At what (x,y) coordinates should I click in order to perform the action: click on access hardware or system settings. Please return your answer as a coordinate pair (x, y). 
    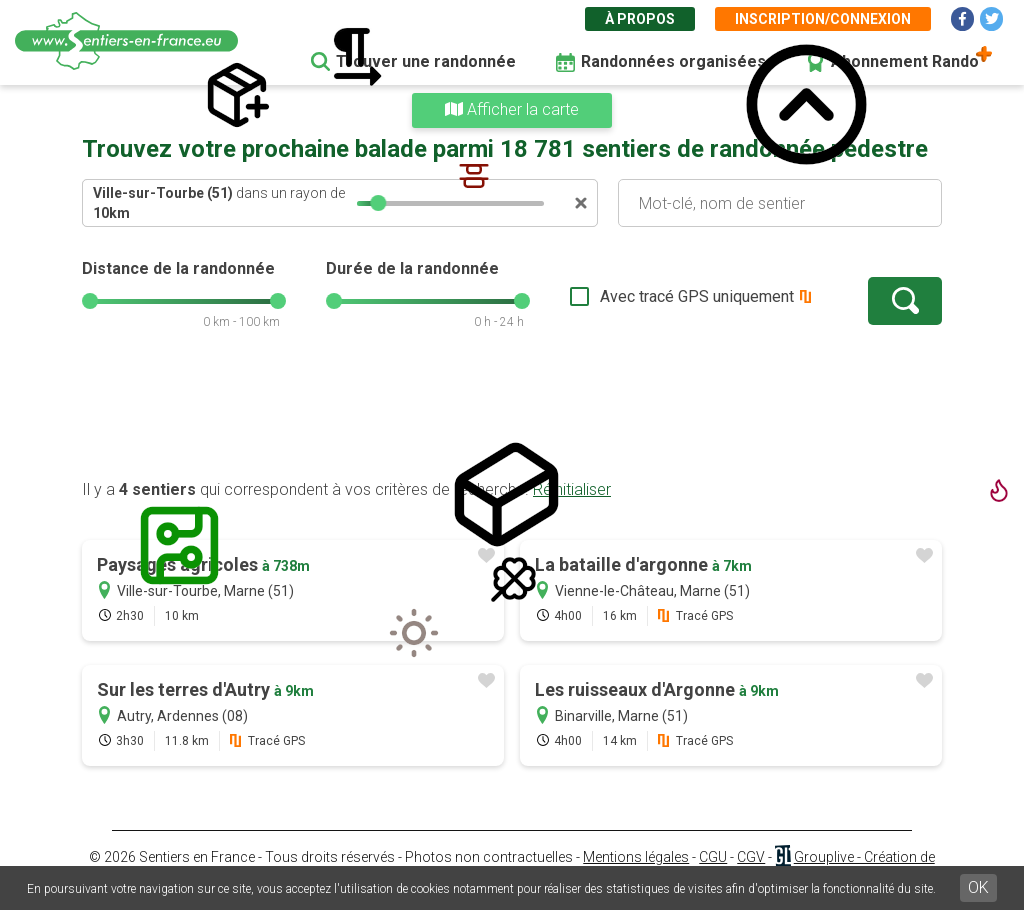
    Looking at the image, I should click on (179, 545).